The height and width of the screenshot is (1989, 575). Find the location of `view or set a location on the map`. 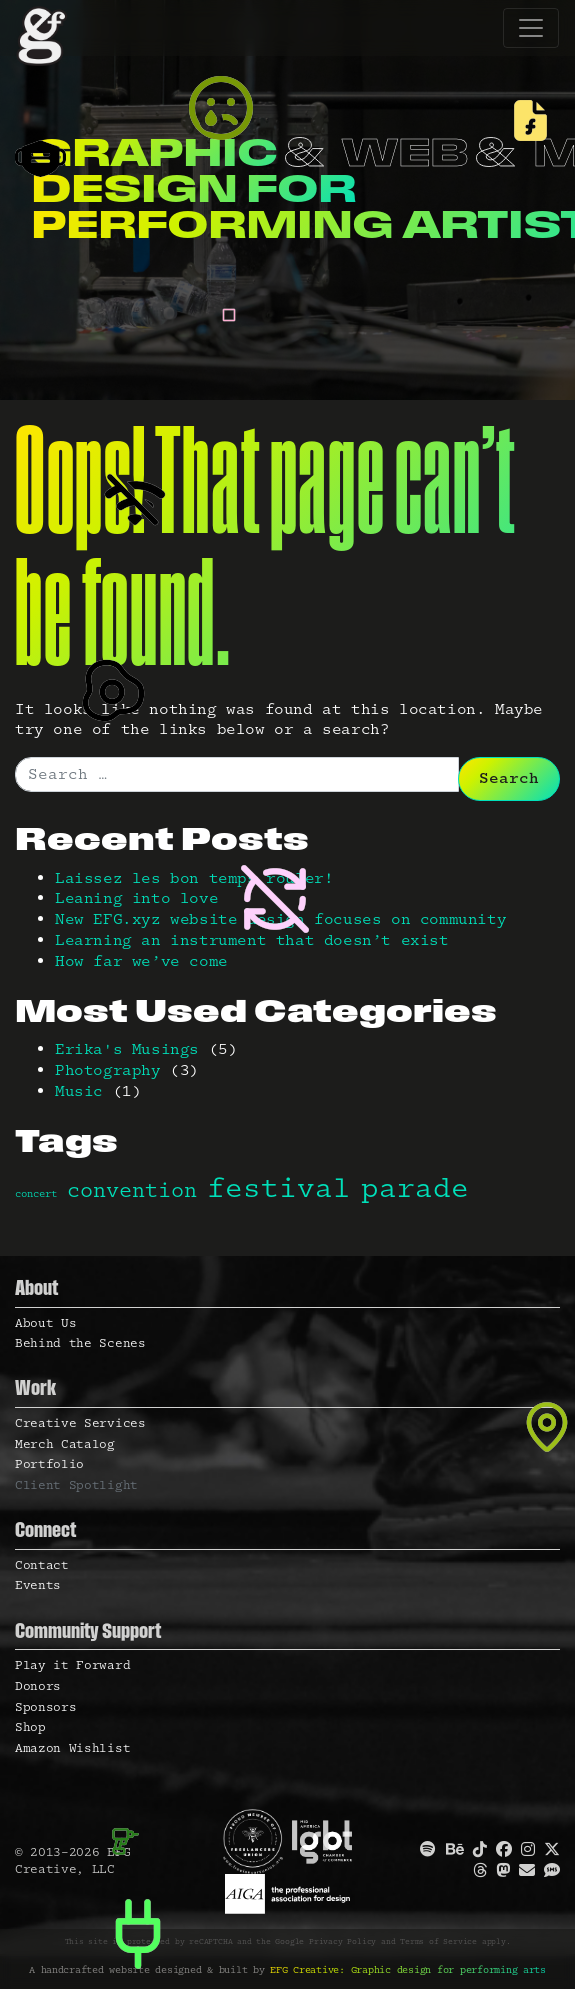

view or set a location on the map is located at coordinates (547, 1427).